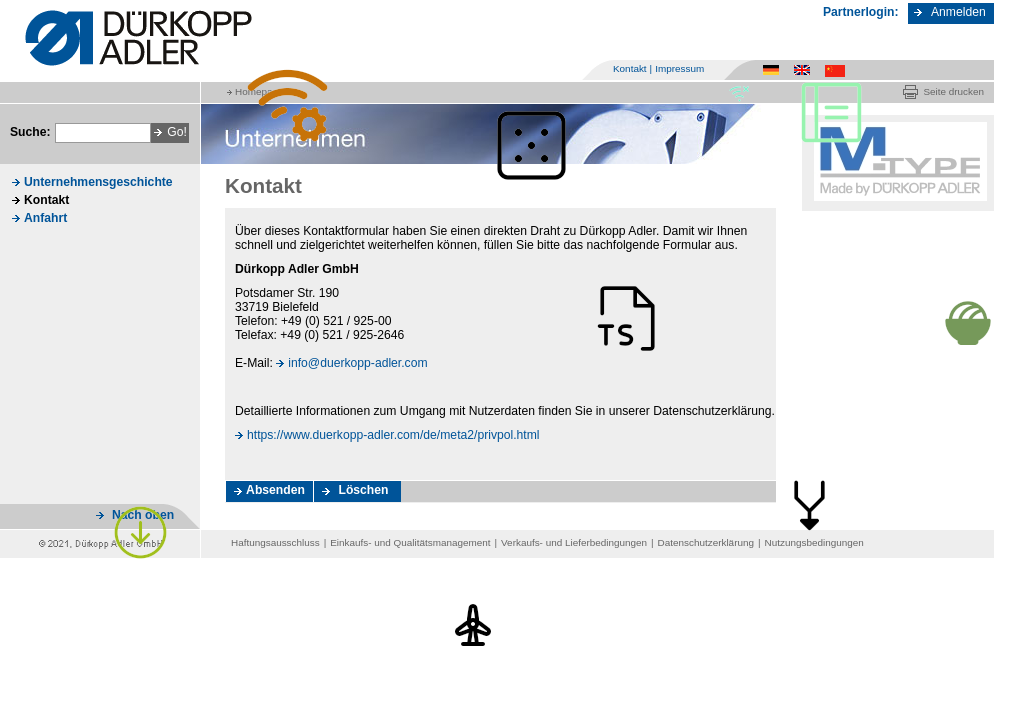 This screenshot has height=720, width=1024. I want to click on open your notebook or notes, so click(831, 112).